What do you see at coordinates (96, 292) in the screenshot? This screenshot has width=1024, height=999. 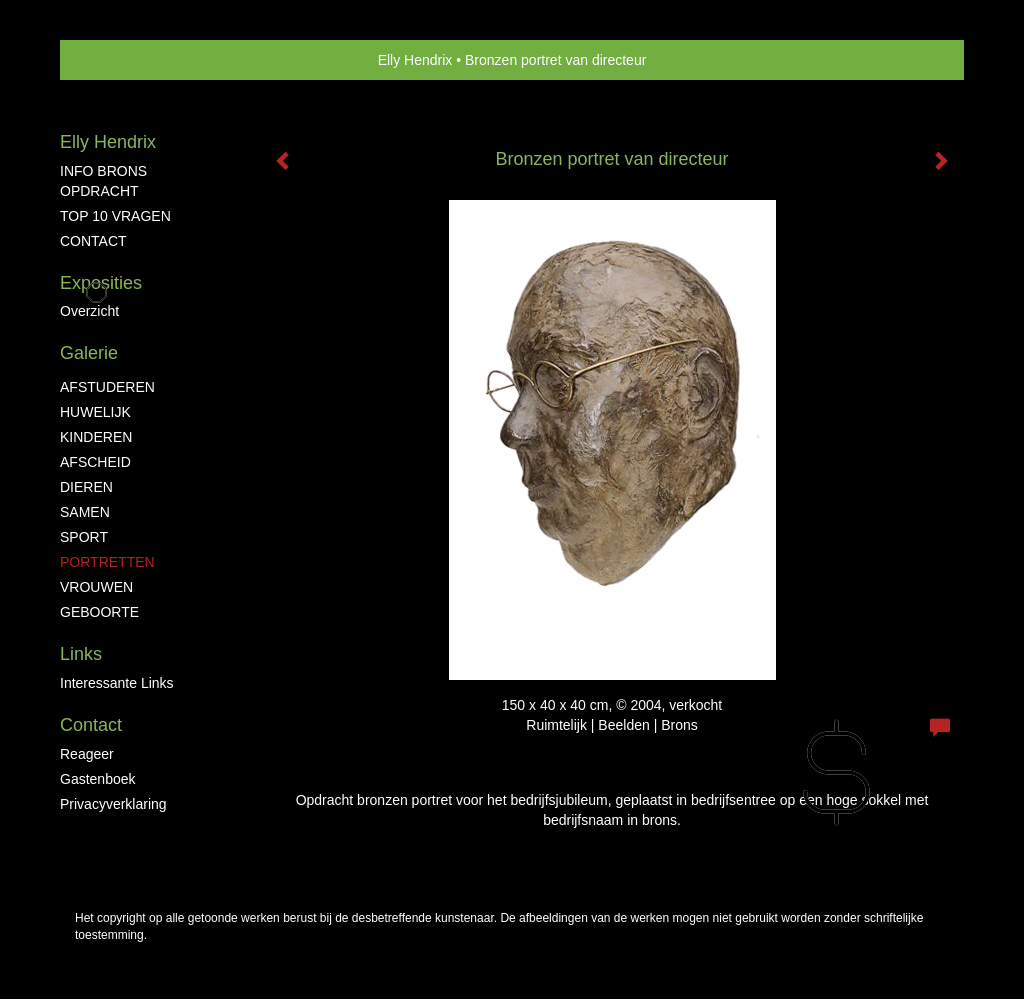 I see `indicates a stop or warning state` at bounding box center [96, 292].